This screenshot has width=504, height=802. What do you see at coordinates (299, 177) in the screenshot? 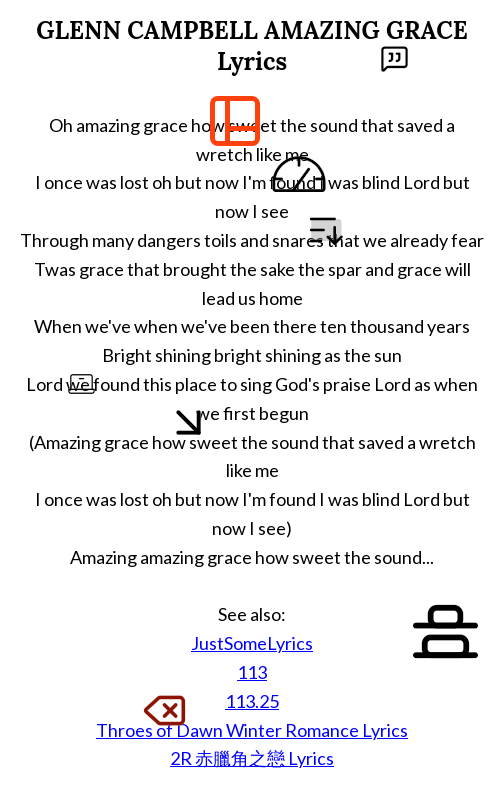
I see `view performance or speed metrics` at bounding box center [299, 177].